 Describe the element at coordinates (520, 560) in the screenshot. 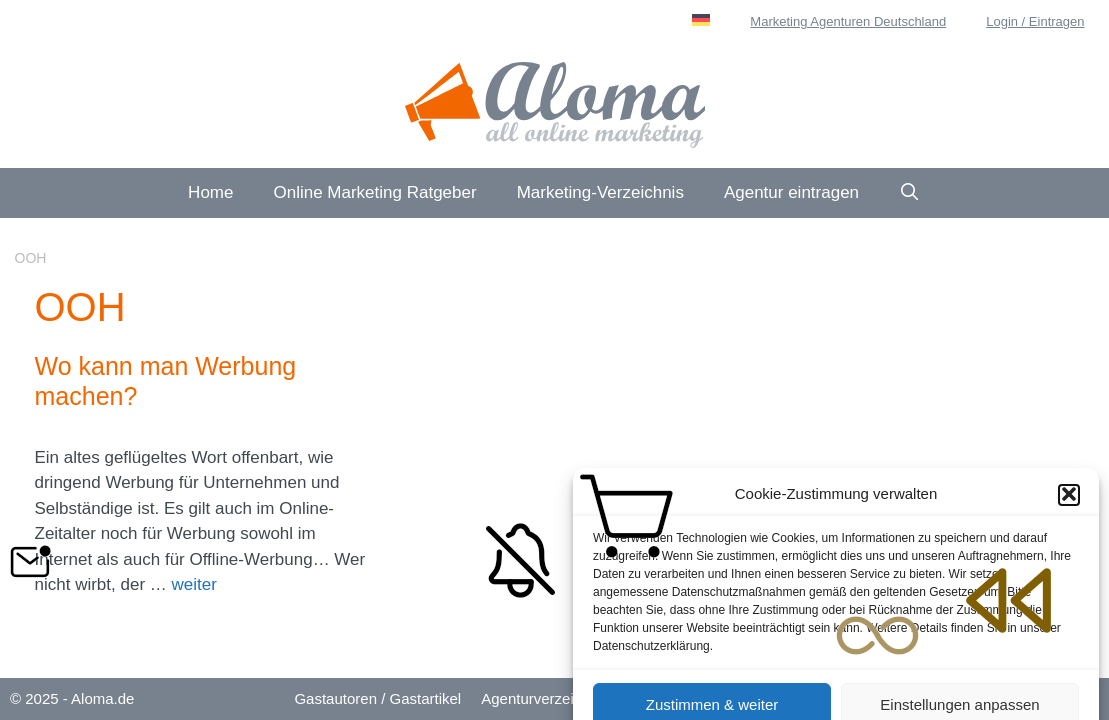

I see `mute or disable notifications` at that location.